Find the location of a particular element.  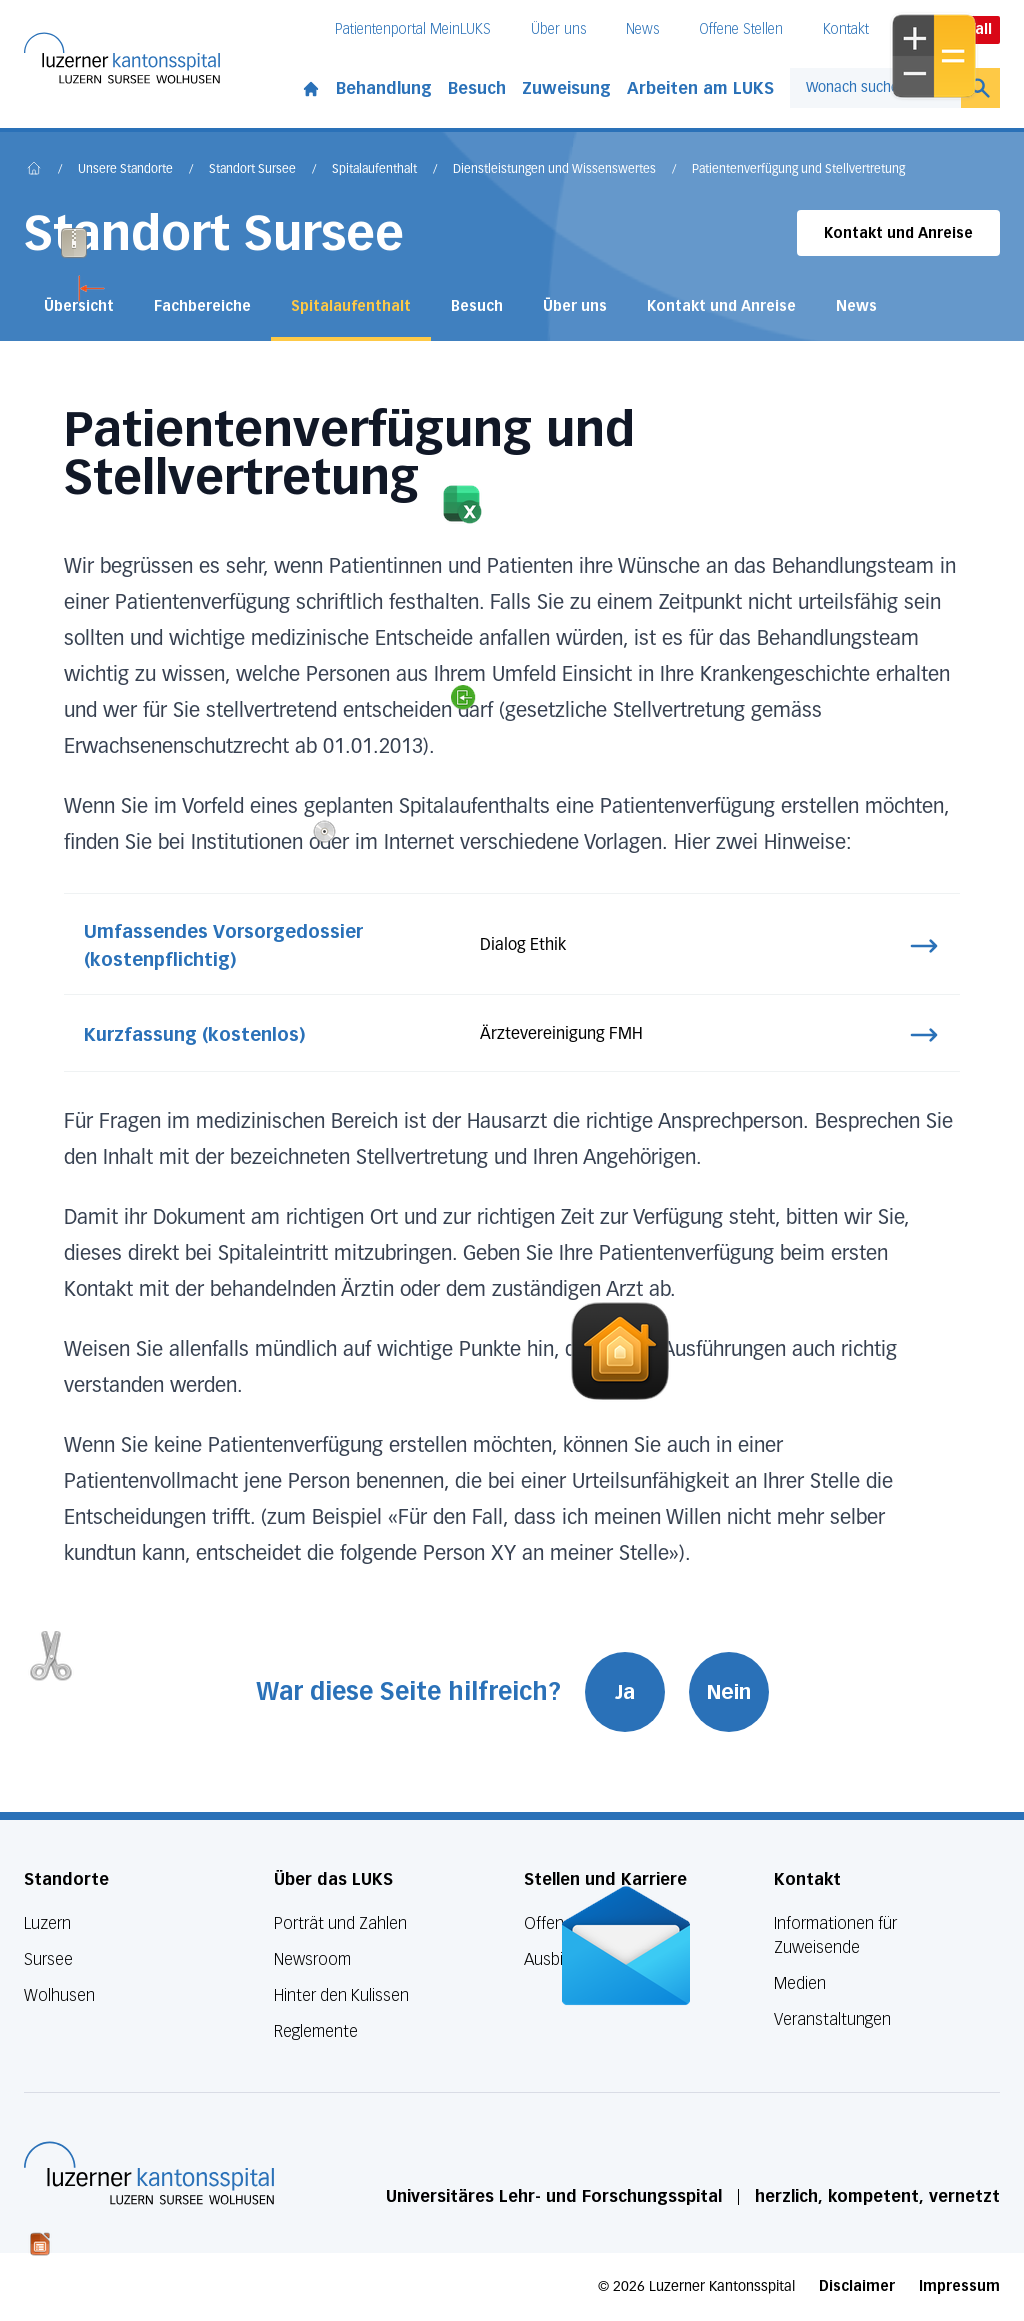

open the mail app is located at coordinates (626, 1949).